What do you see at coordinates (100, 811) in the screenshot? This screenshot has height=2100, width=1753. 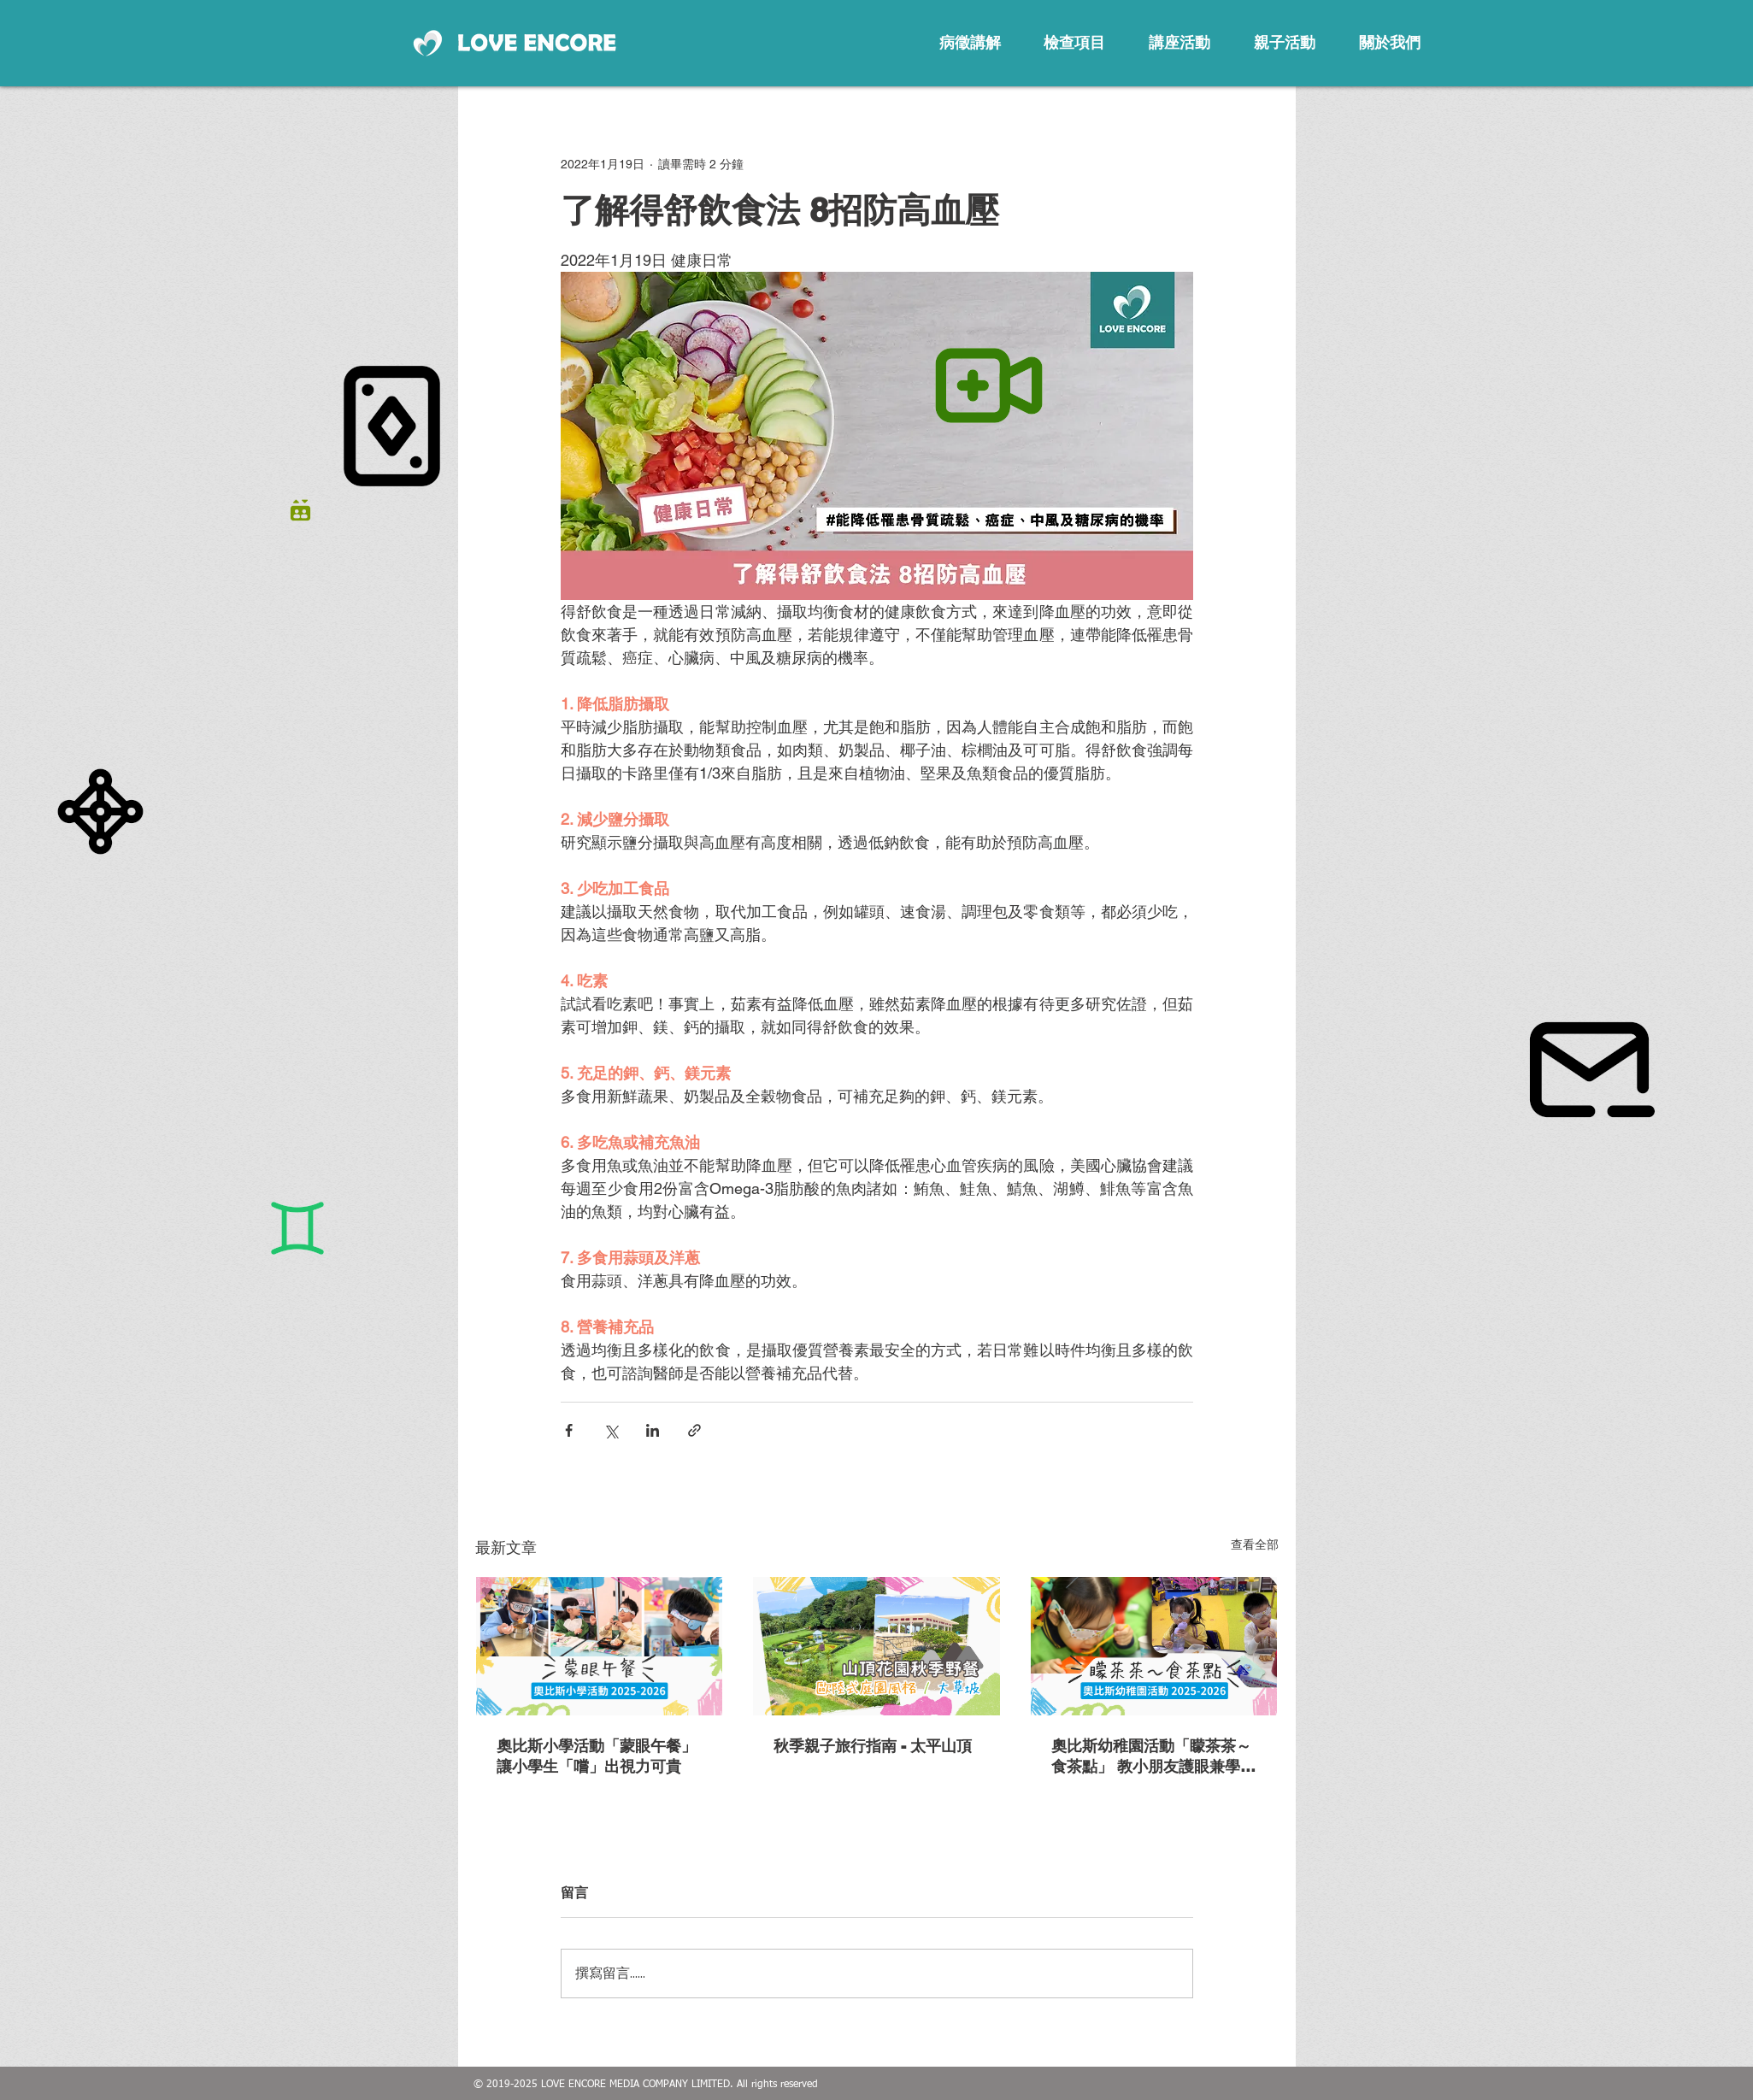 I see `view star-ring network topology` at bounding box center [100, 811].